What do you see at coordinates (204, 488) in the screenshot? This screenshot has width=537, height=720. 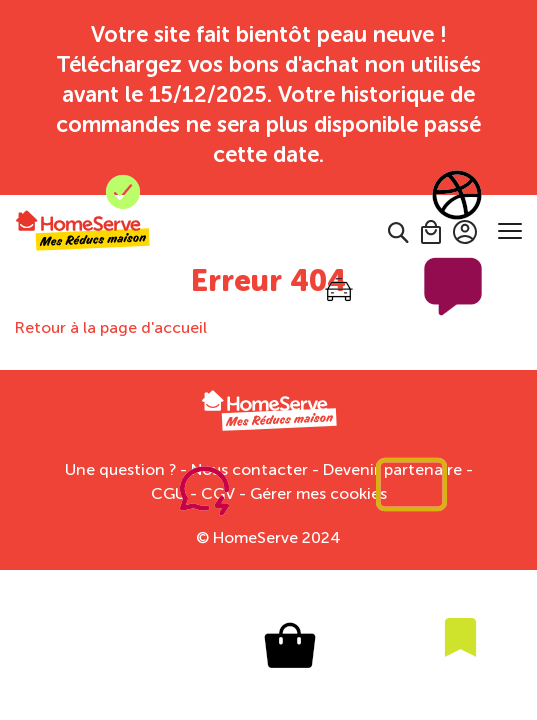 I see `send a quick or instant message` at bounding box center [204, 488].